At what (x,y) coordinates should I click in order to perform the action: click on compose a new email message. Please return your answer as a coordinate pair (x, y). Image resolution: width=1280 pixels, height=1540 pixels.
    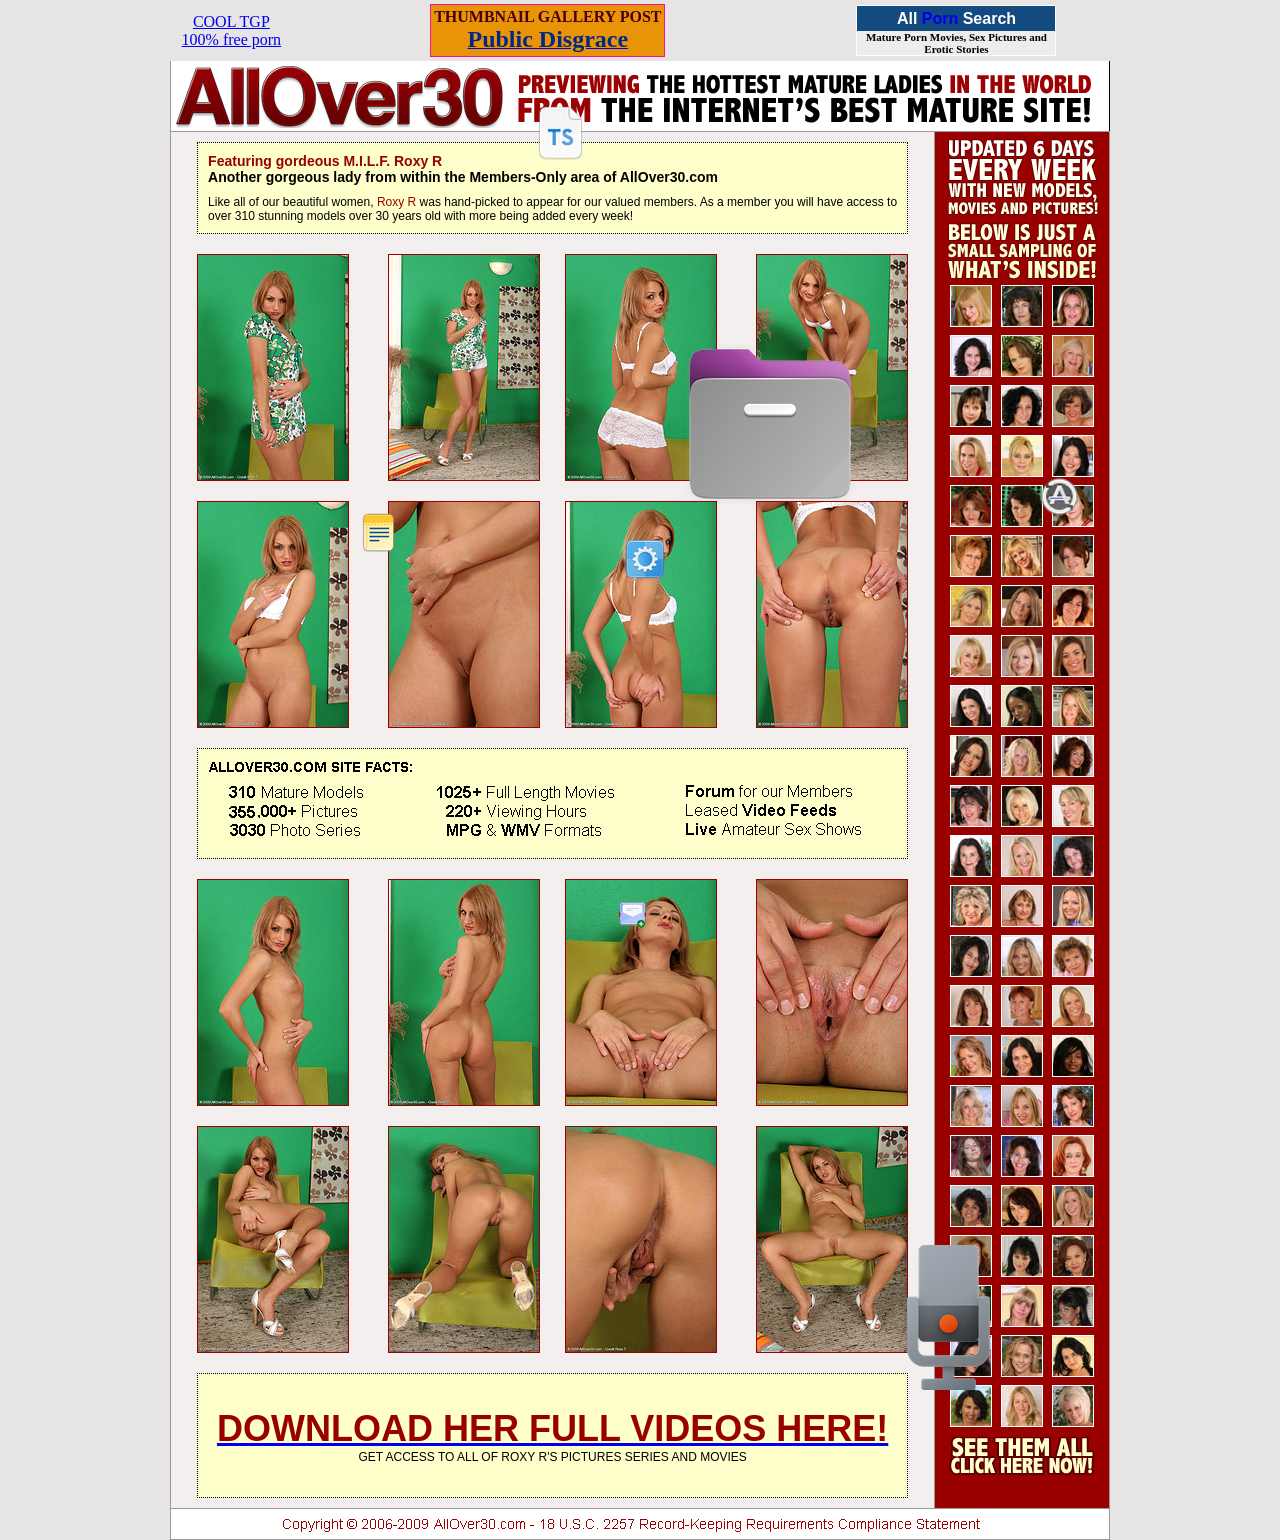
    Looking at the image, I should click on (632, 913).